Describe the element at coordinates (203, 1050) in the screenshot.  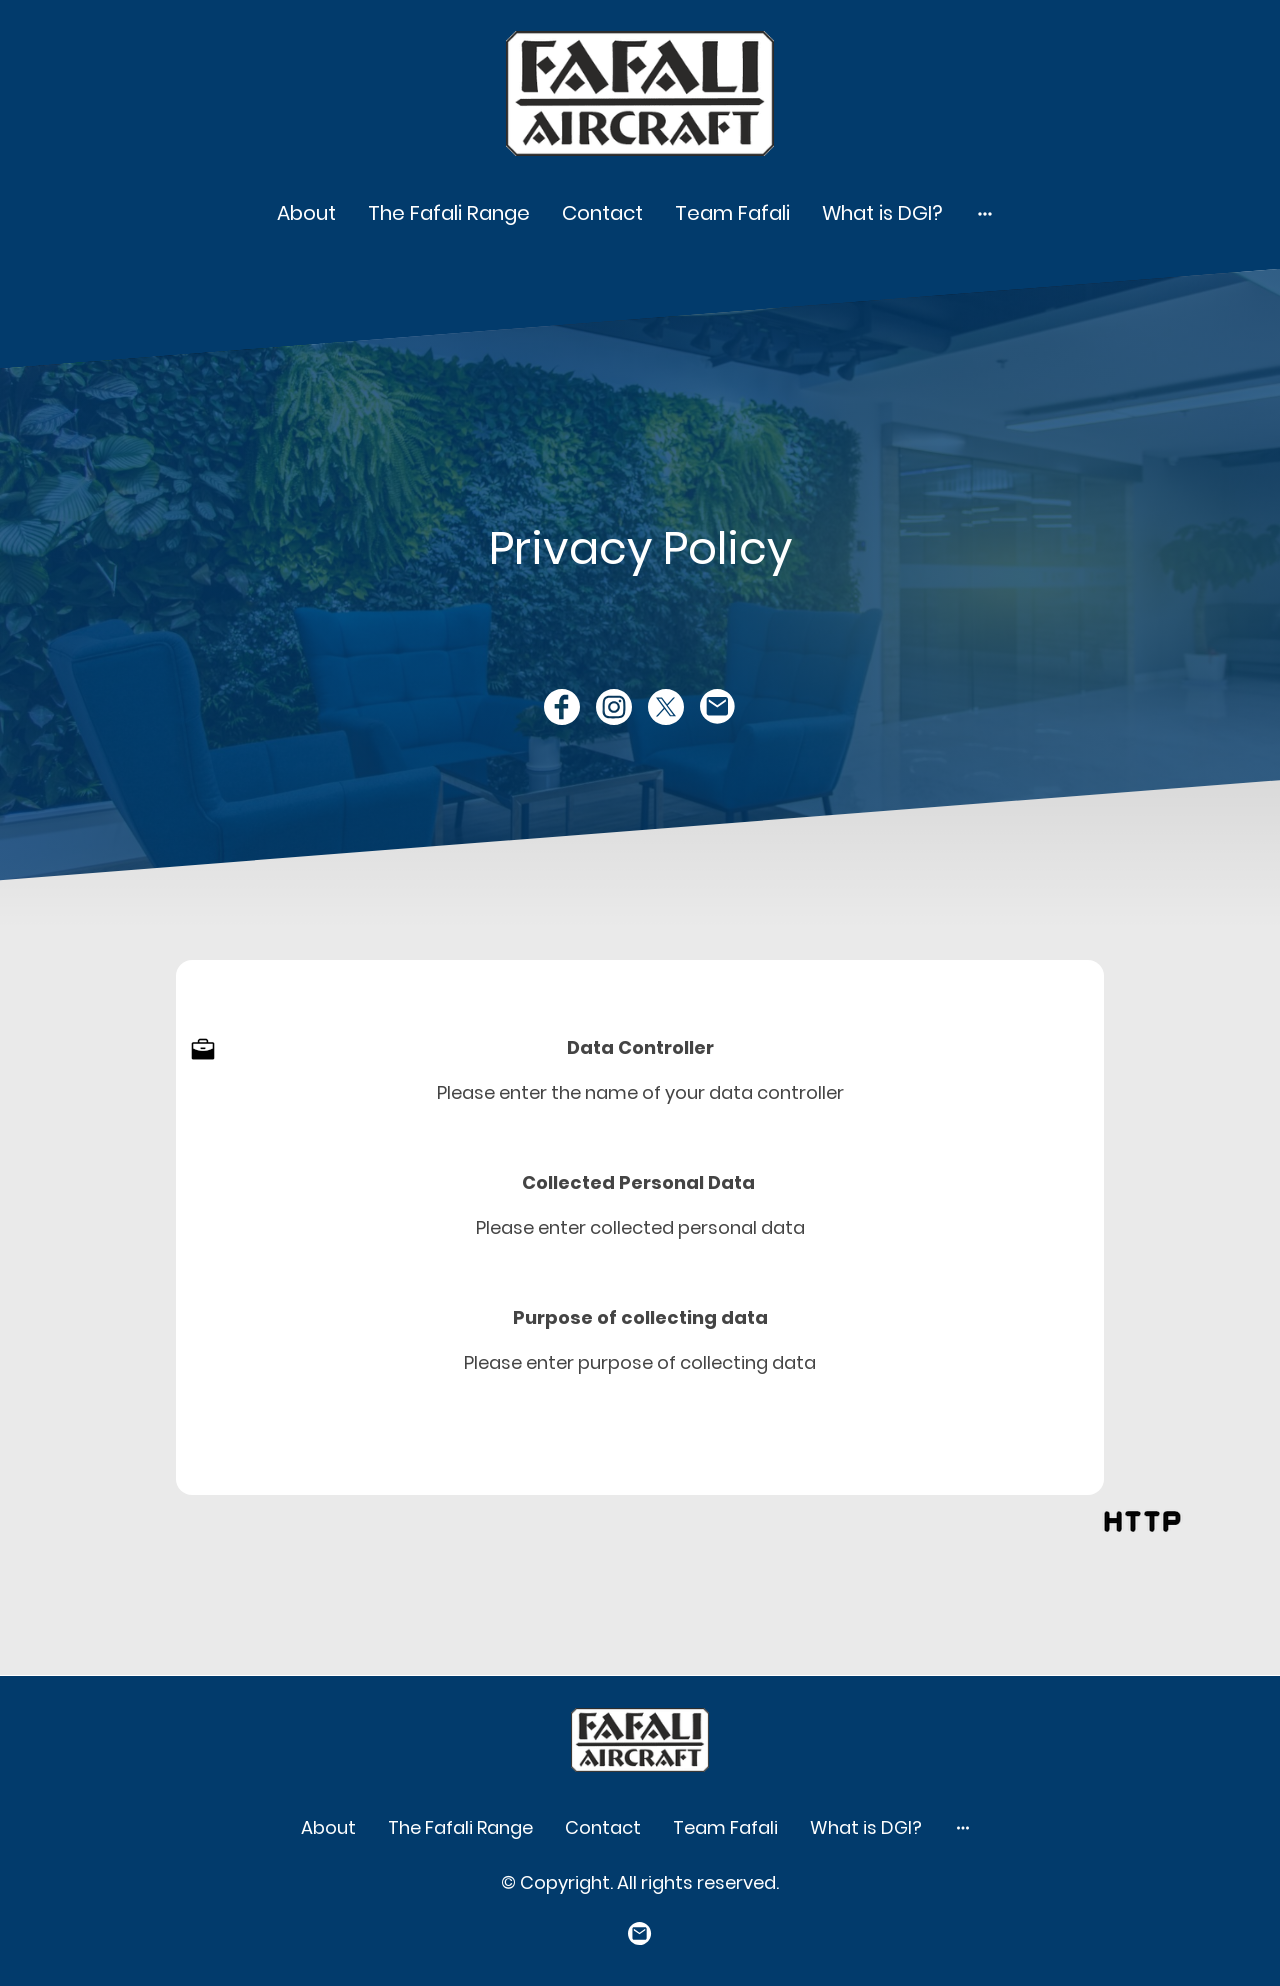
I see `access work or business-related content` at that location.